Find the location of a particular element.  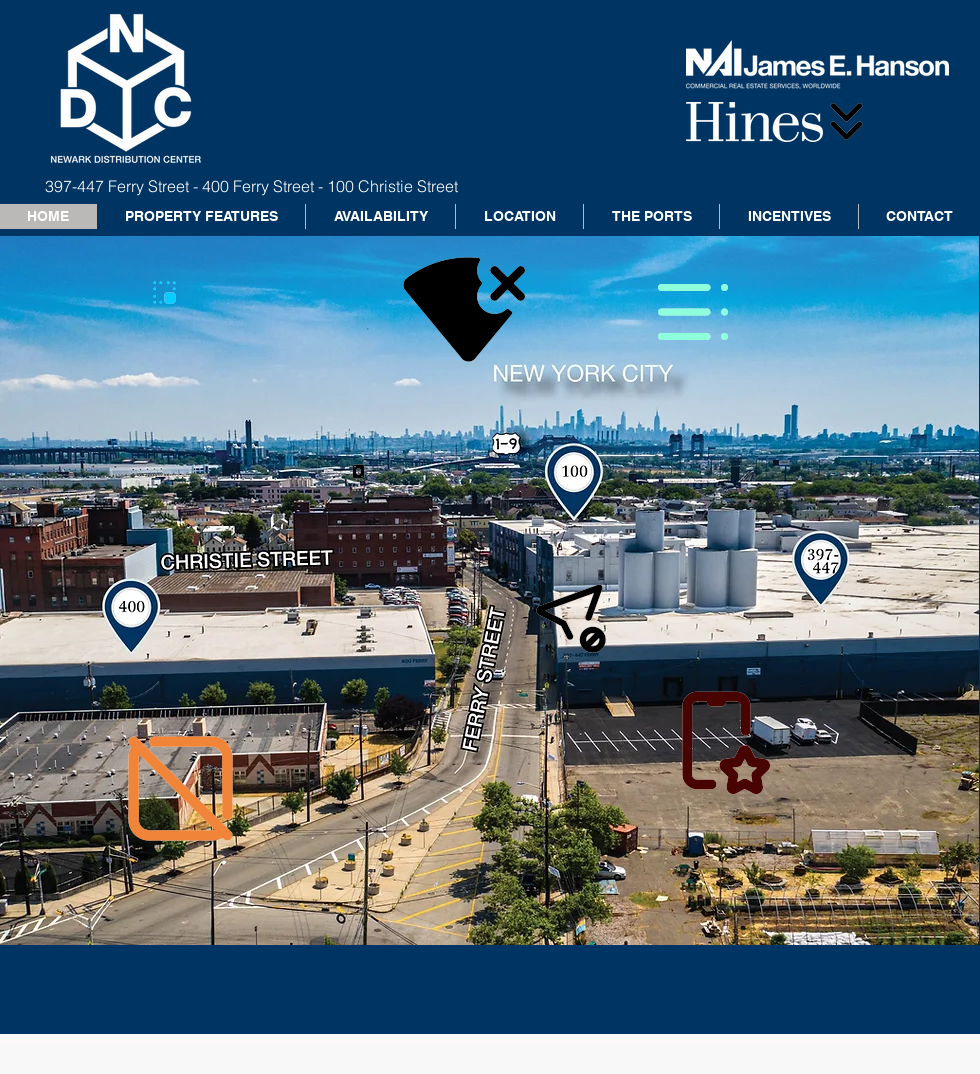

align content to bottom-right corner is located at coordinates (164, 292).